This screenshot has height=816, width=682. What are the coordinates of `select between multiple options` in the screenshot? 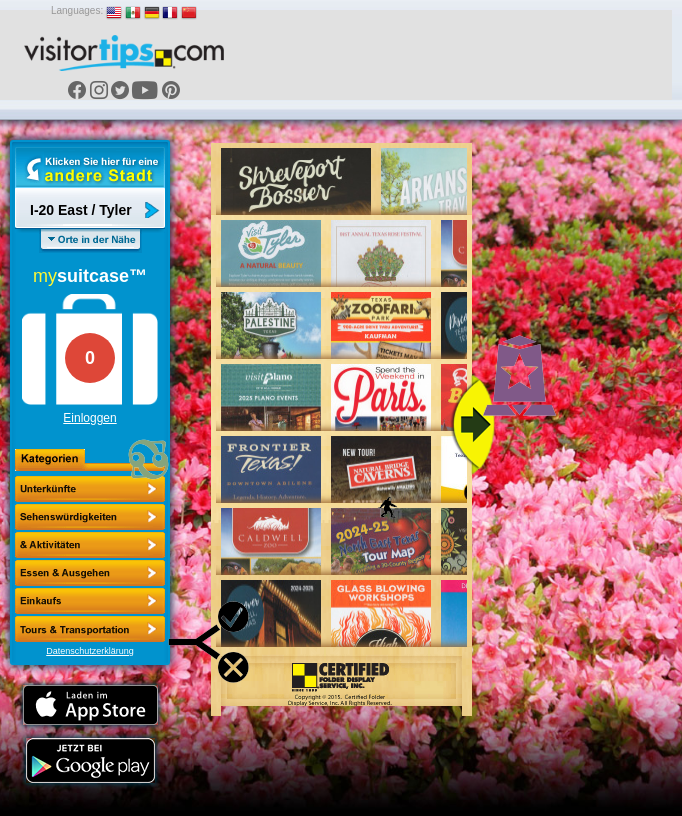 It's located at (208, 642).